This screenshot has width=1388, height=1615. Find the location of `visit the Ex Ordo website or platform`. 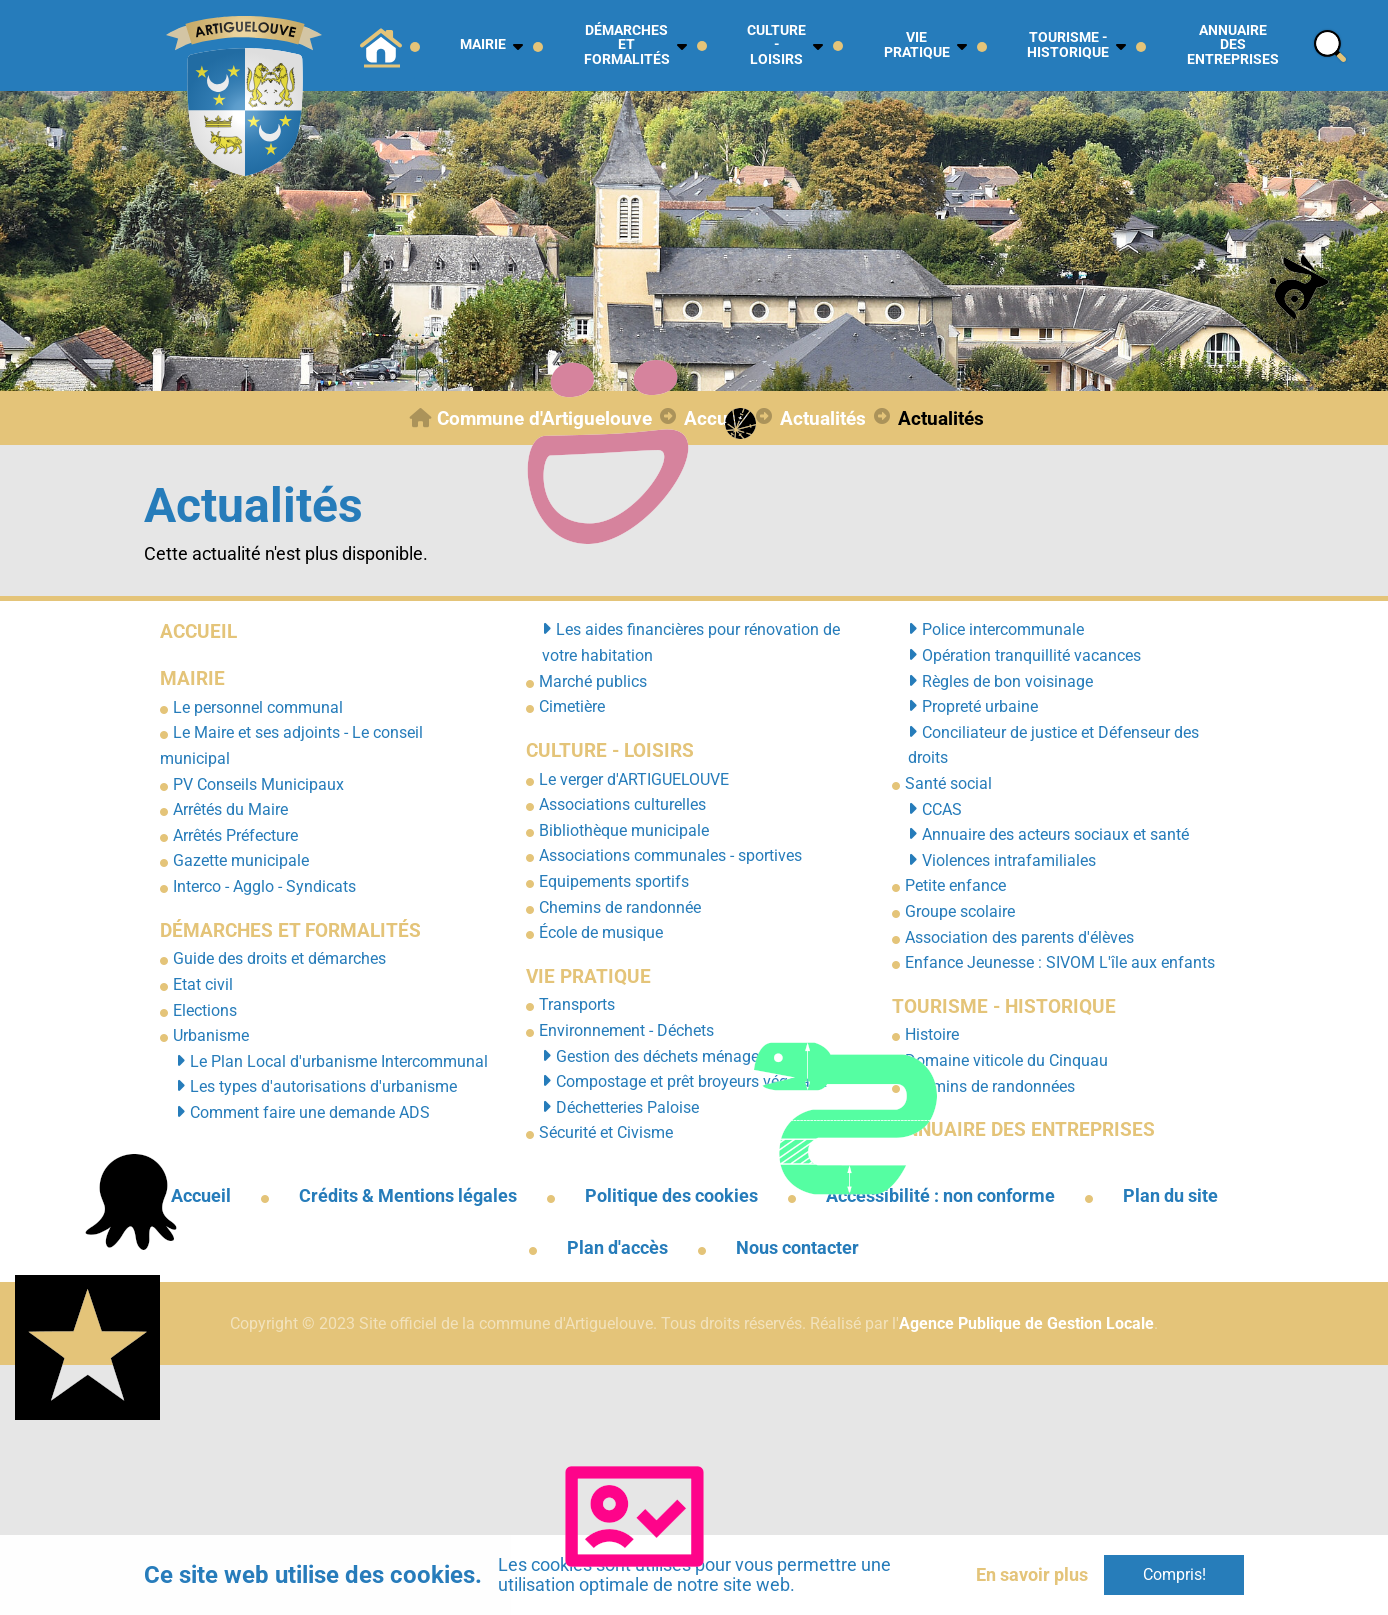

visit the Ex Ordo website or platform is located at coordinates (740, 423).